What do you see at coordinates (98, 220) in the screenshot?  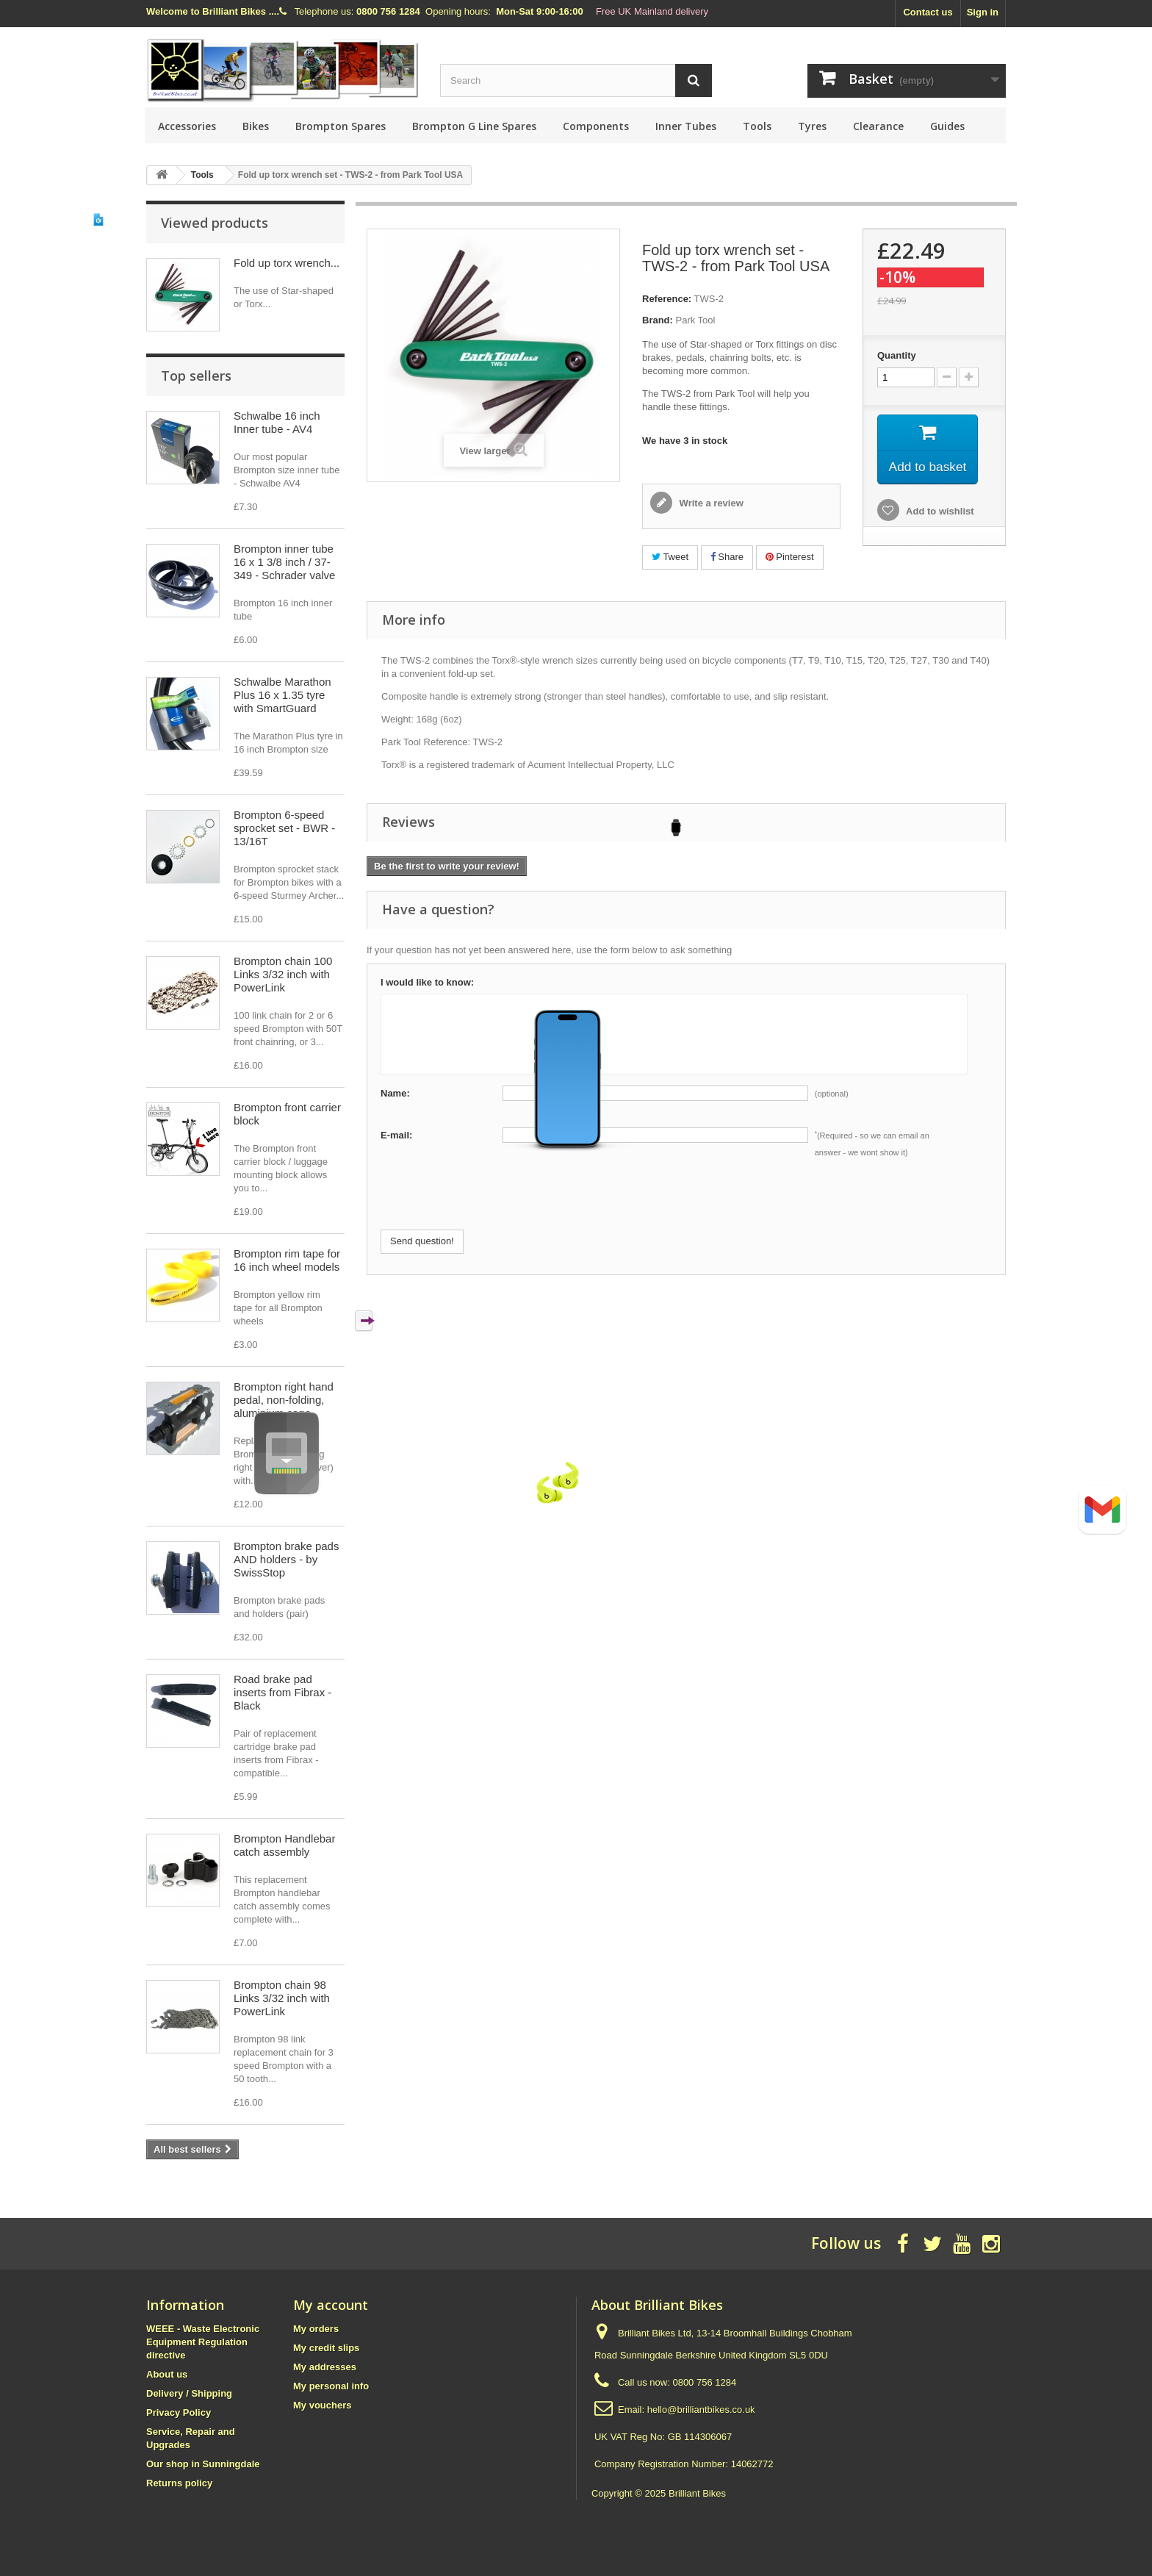 I see `open a KMyMoney financial data file` at bounding box center [98, 220].